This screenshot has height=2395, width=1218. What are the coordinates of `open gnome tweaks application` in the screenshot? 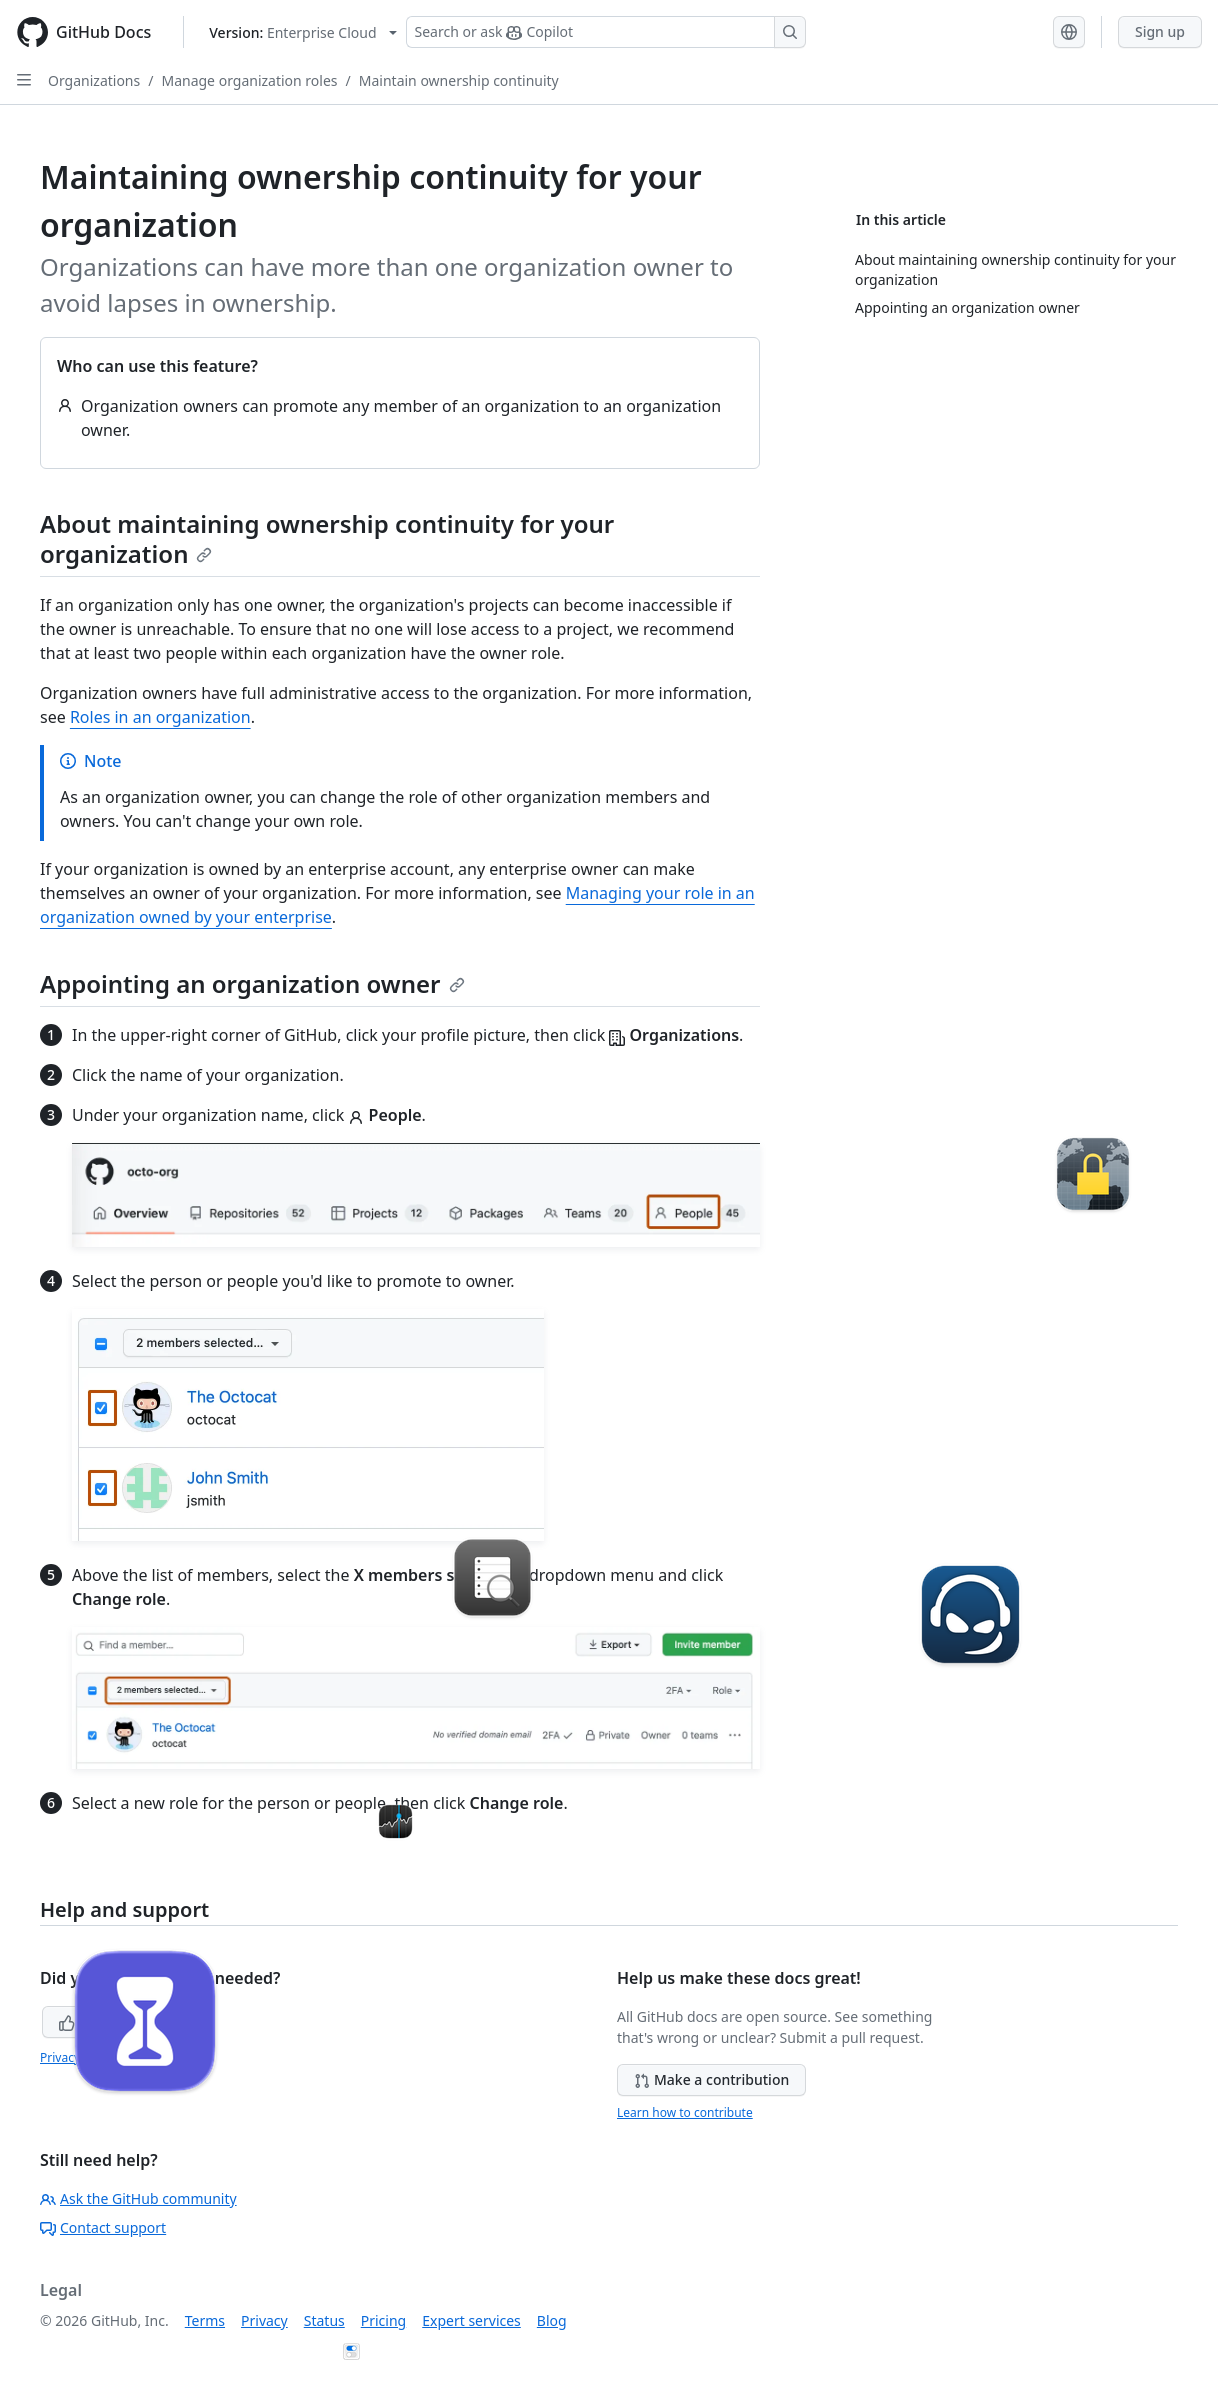 It's located at (351, 2351).